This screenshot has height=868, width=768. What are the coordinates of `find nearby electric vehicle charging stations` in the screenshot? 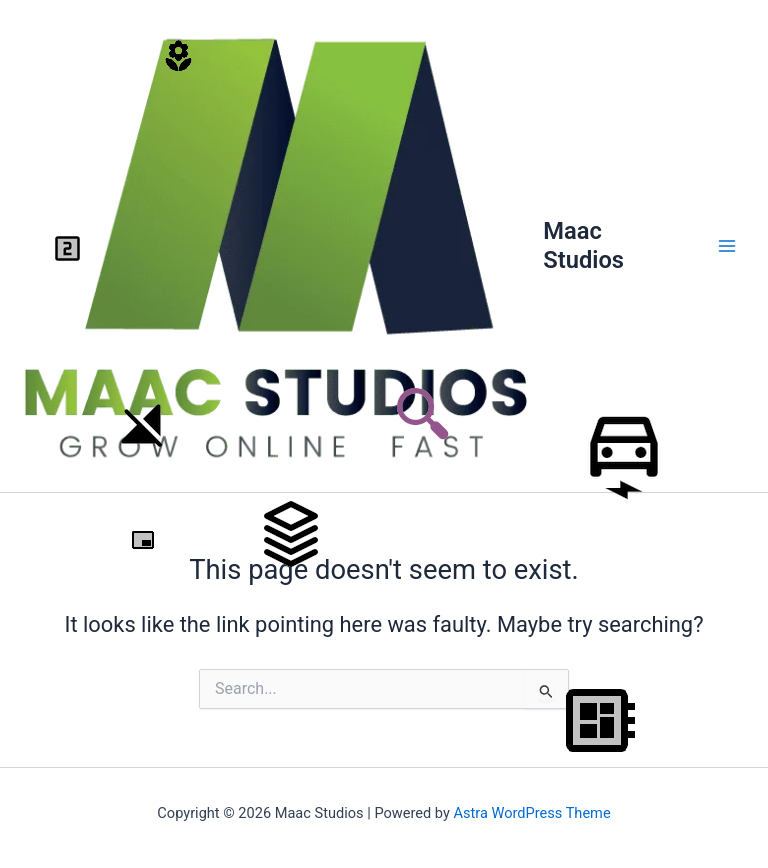 It's located at (624, 458).